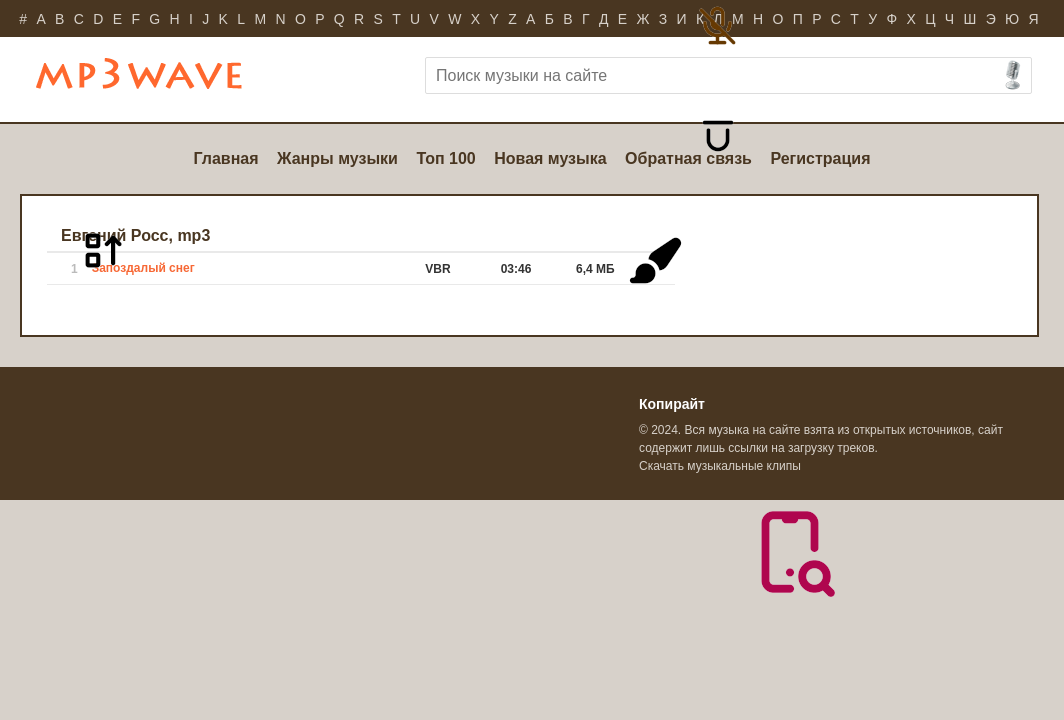  What do you see at coordinates (102, 250) in the screenshot?
I see `sort items in ascending order` at bounding box center [102, 250].